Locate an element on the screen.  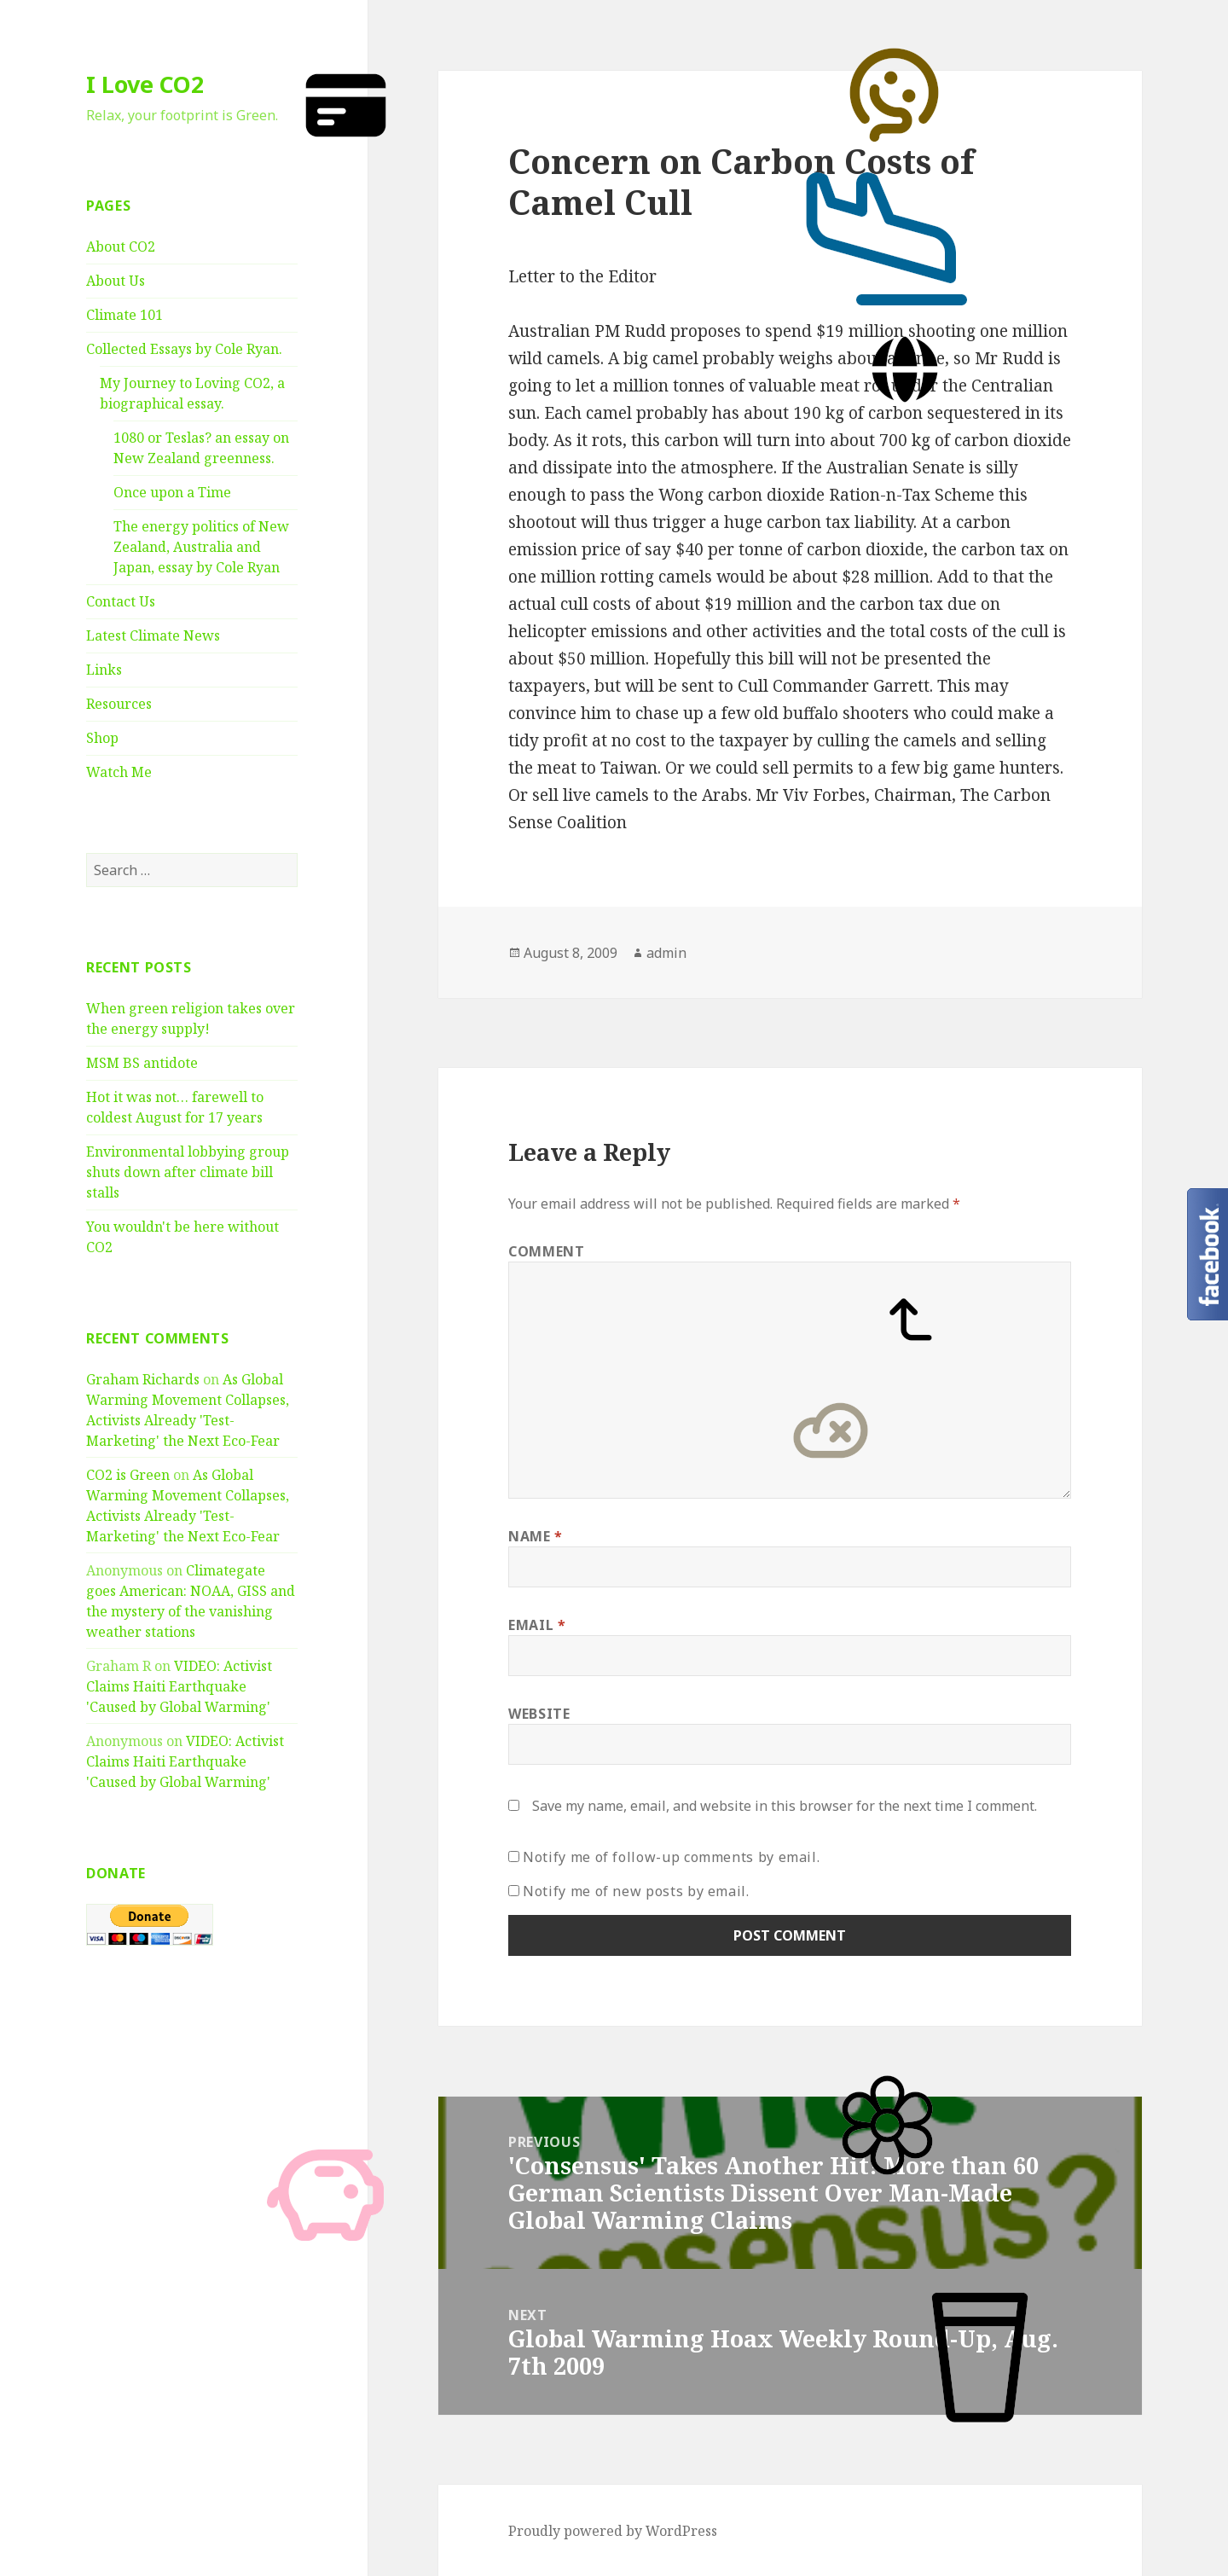
access savings or budget features is located at coordinates (325, 2195).